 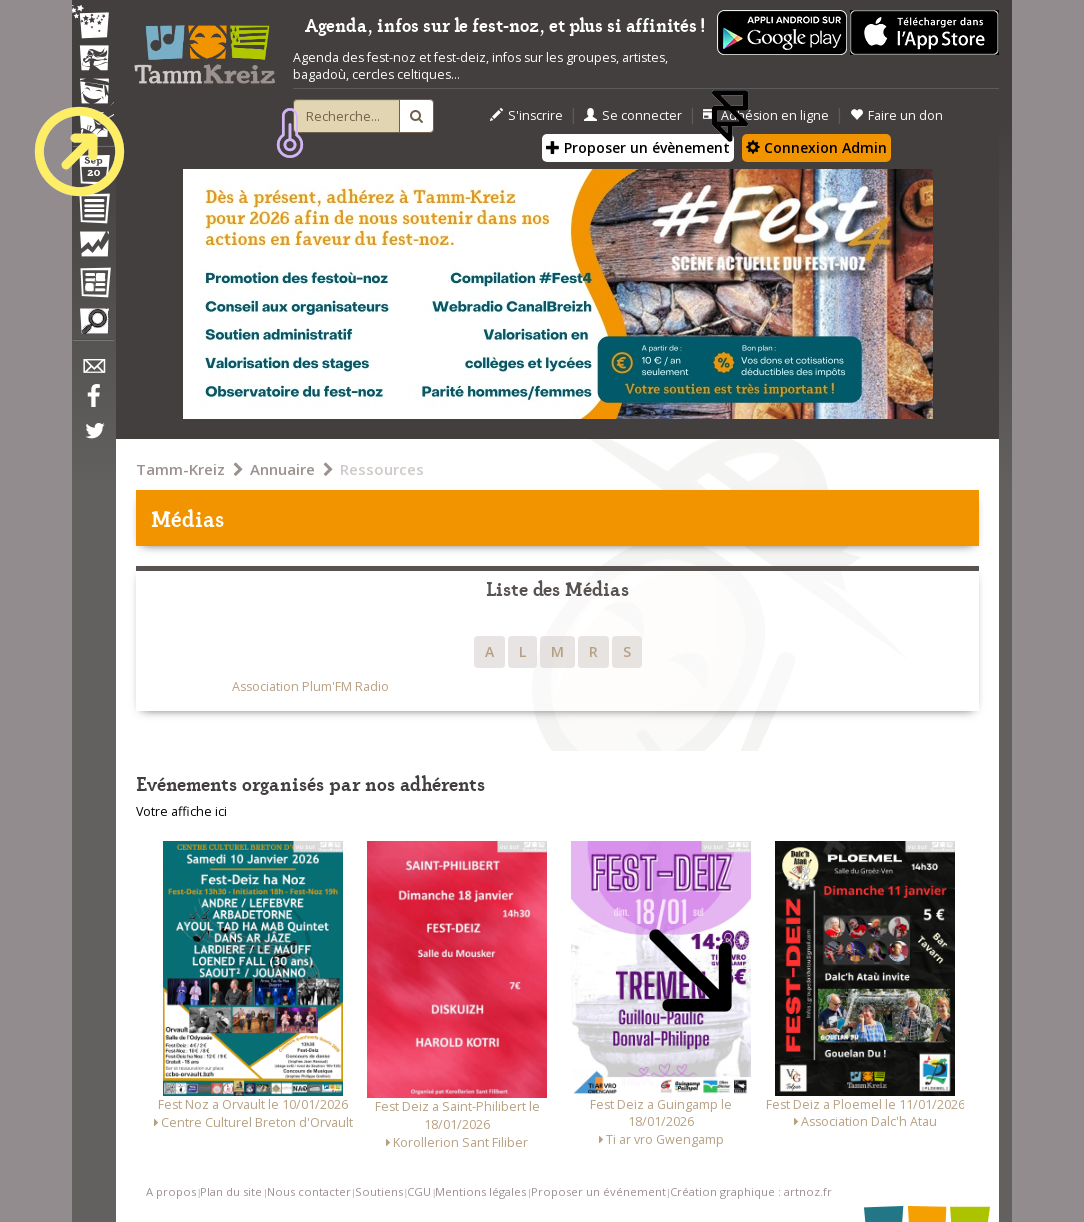 I want to click on open link in new tab or external site, so click(x=79, y=151).